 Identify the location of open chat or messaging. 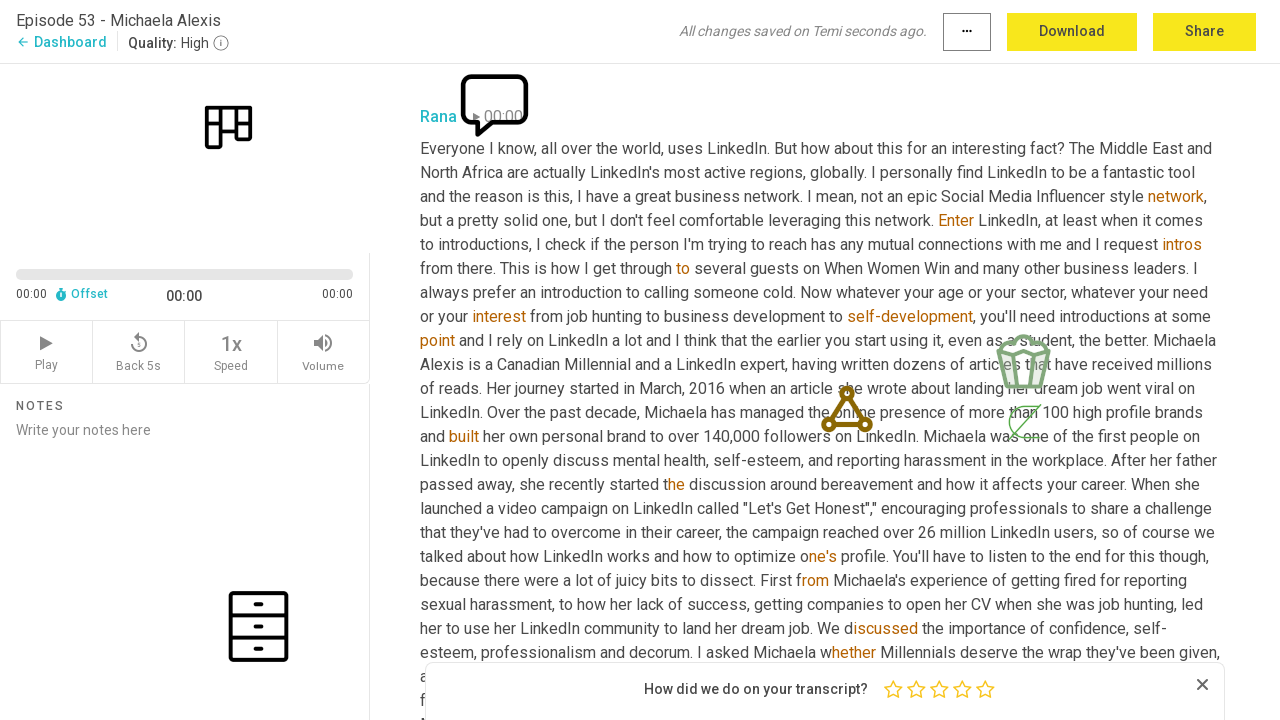
(494, 105).